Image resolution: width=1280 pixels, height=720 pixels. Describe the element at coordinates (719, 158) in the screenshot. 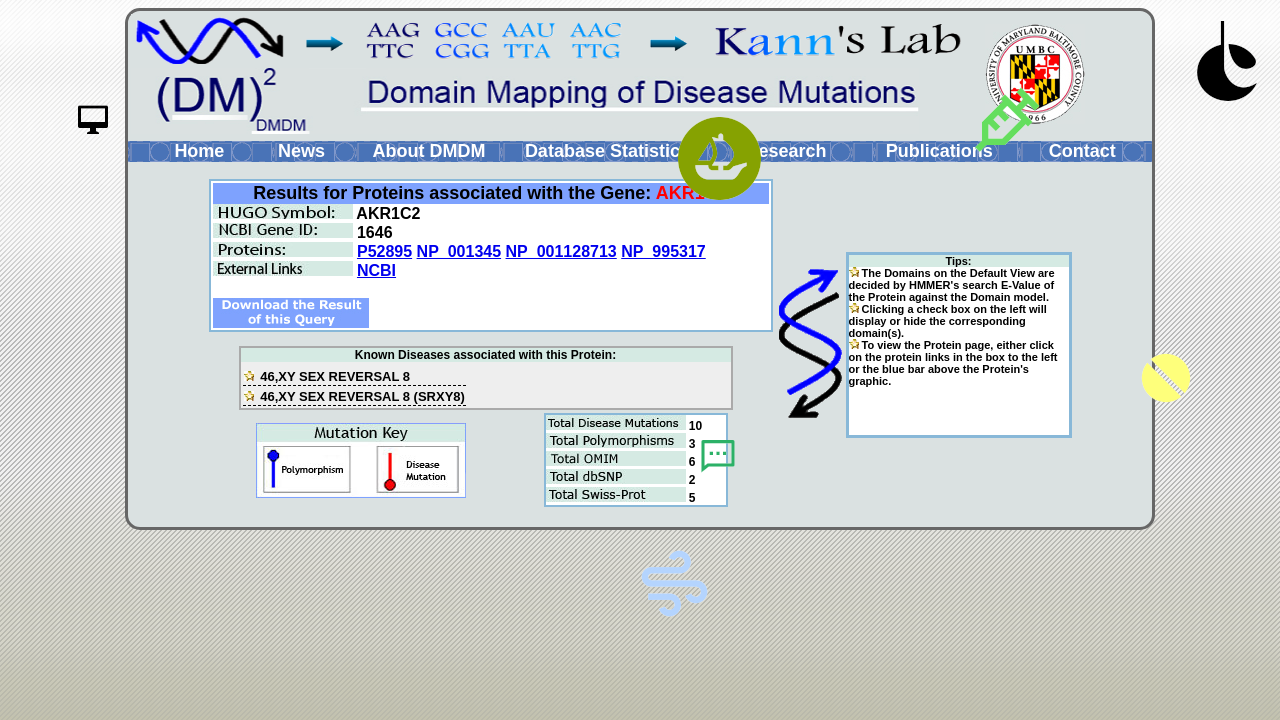

I see `open the OpenSea NFT marketplace` at that location.